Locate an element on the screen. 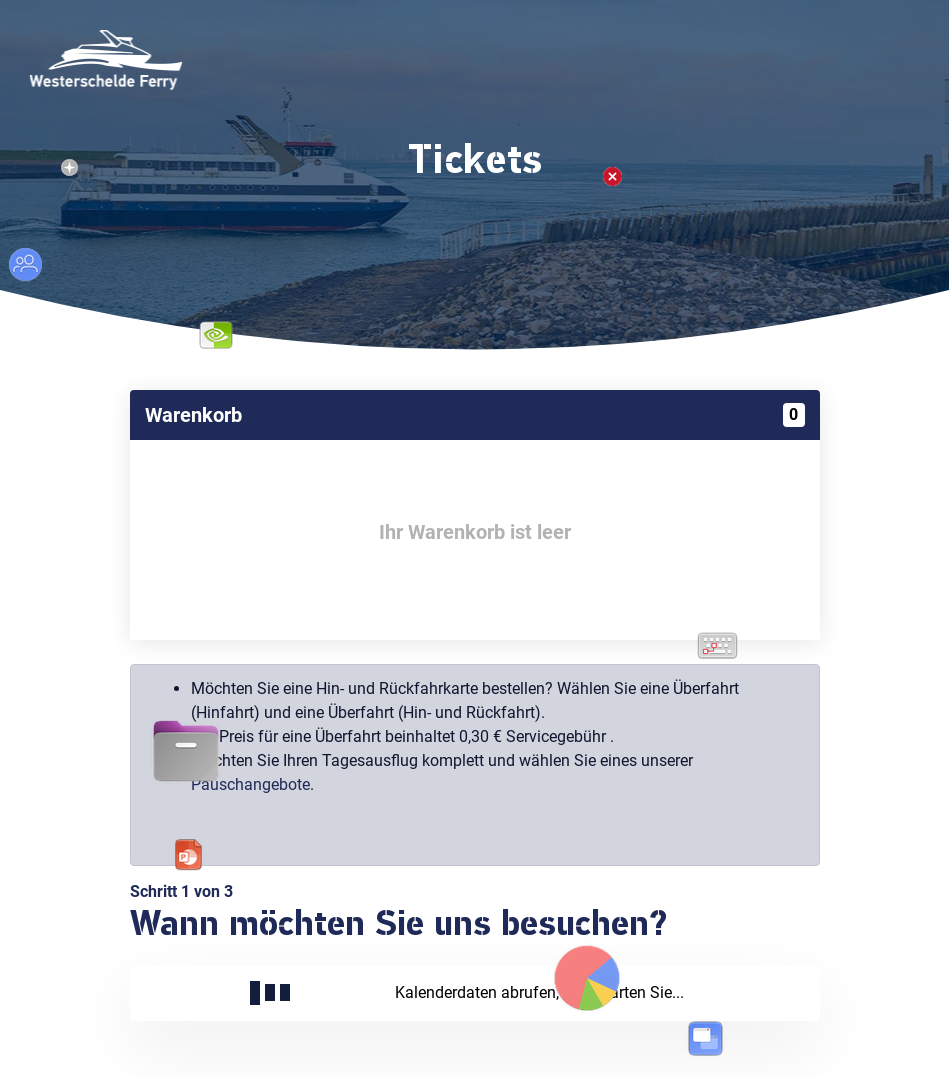 The height and width of the screenshot is (1077, 949). open the nautilus file manager is located at coordinates (186, 751).